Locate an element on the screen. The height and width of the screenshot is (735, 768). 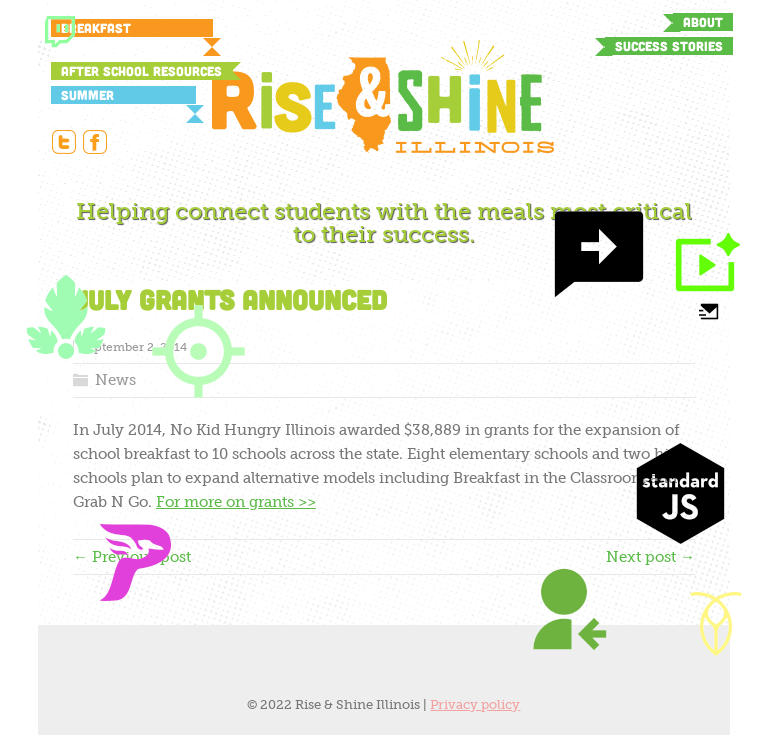
focus on a specific area or element is located at coordinates (198, 351).